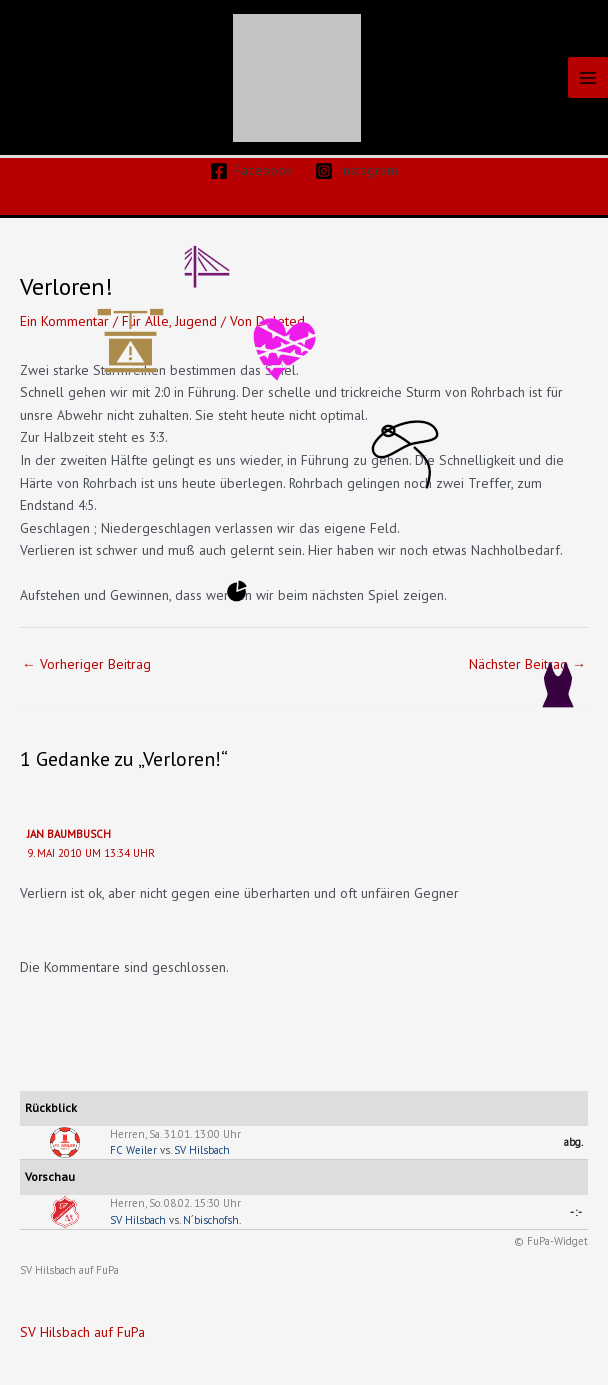 The image size is (608, 1385). What do you see at coordinates (284, 349) in the screenshot?
I see `indicates a healing or mending heart status` at bounding box center [284, 349].